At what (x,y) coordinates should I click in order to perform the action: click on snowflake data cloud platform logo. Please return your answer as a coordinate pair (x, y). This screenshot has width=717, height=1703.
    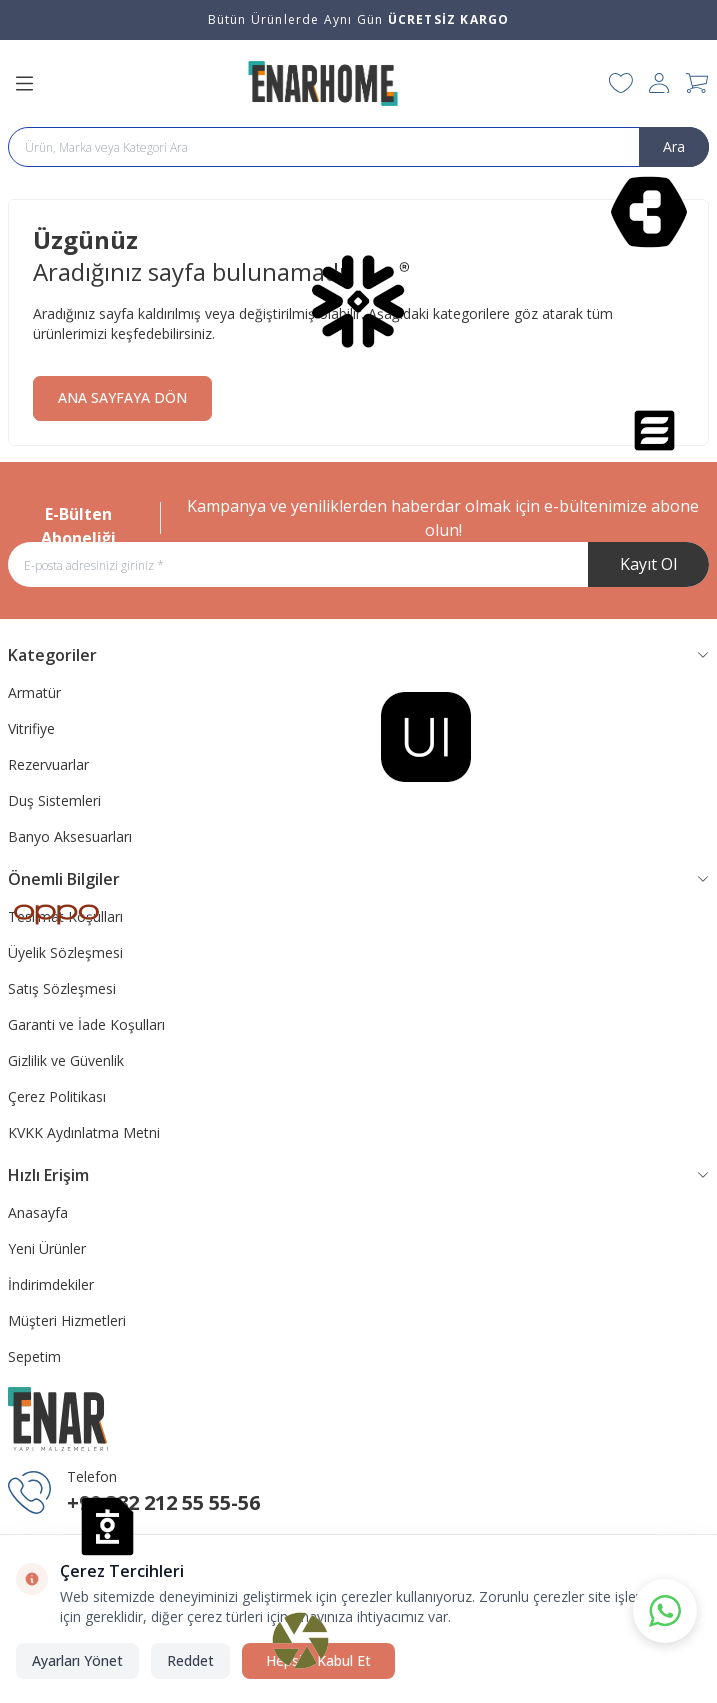
    Looking at the image, I should click on (360, 301).